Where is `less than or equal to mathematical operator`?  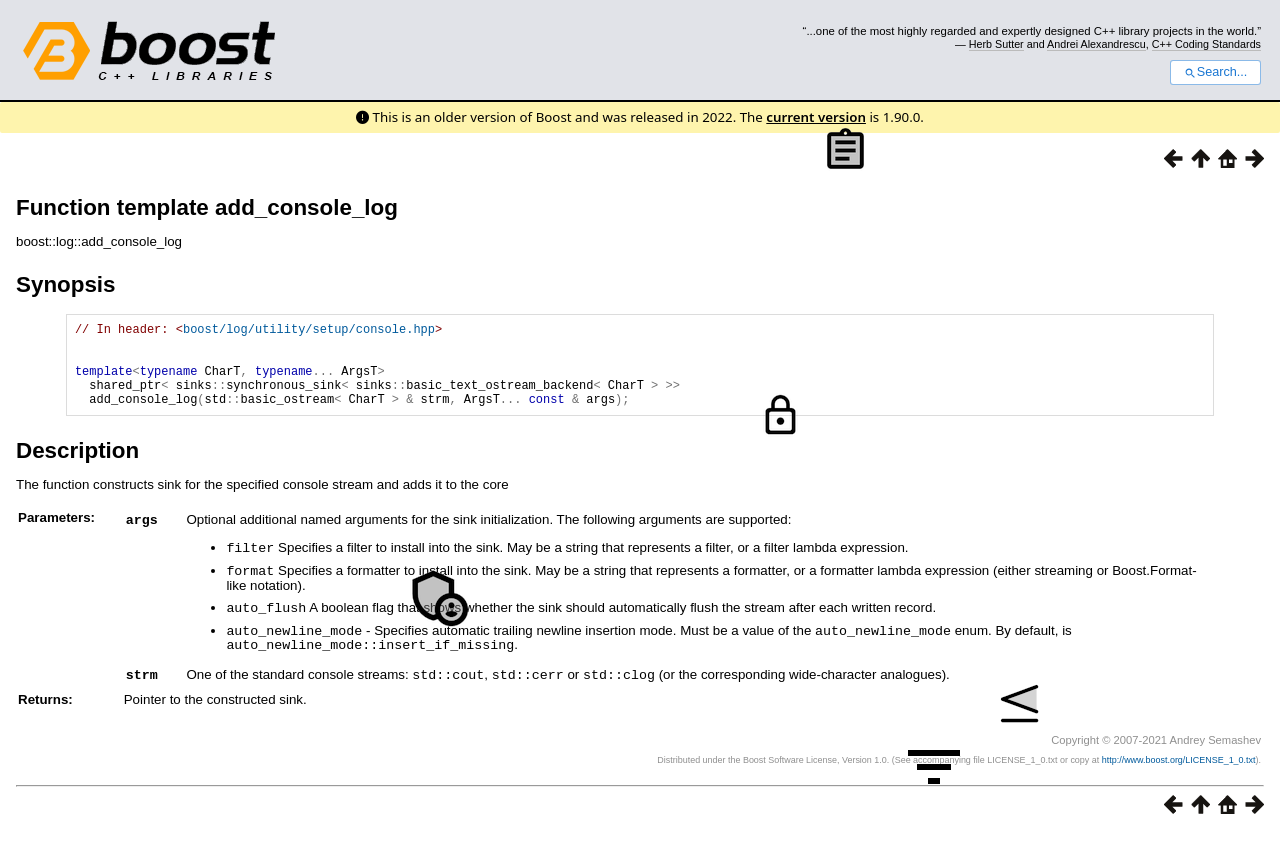 less than or equal to mathematical operator is located at coordinates (1020, 704).